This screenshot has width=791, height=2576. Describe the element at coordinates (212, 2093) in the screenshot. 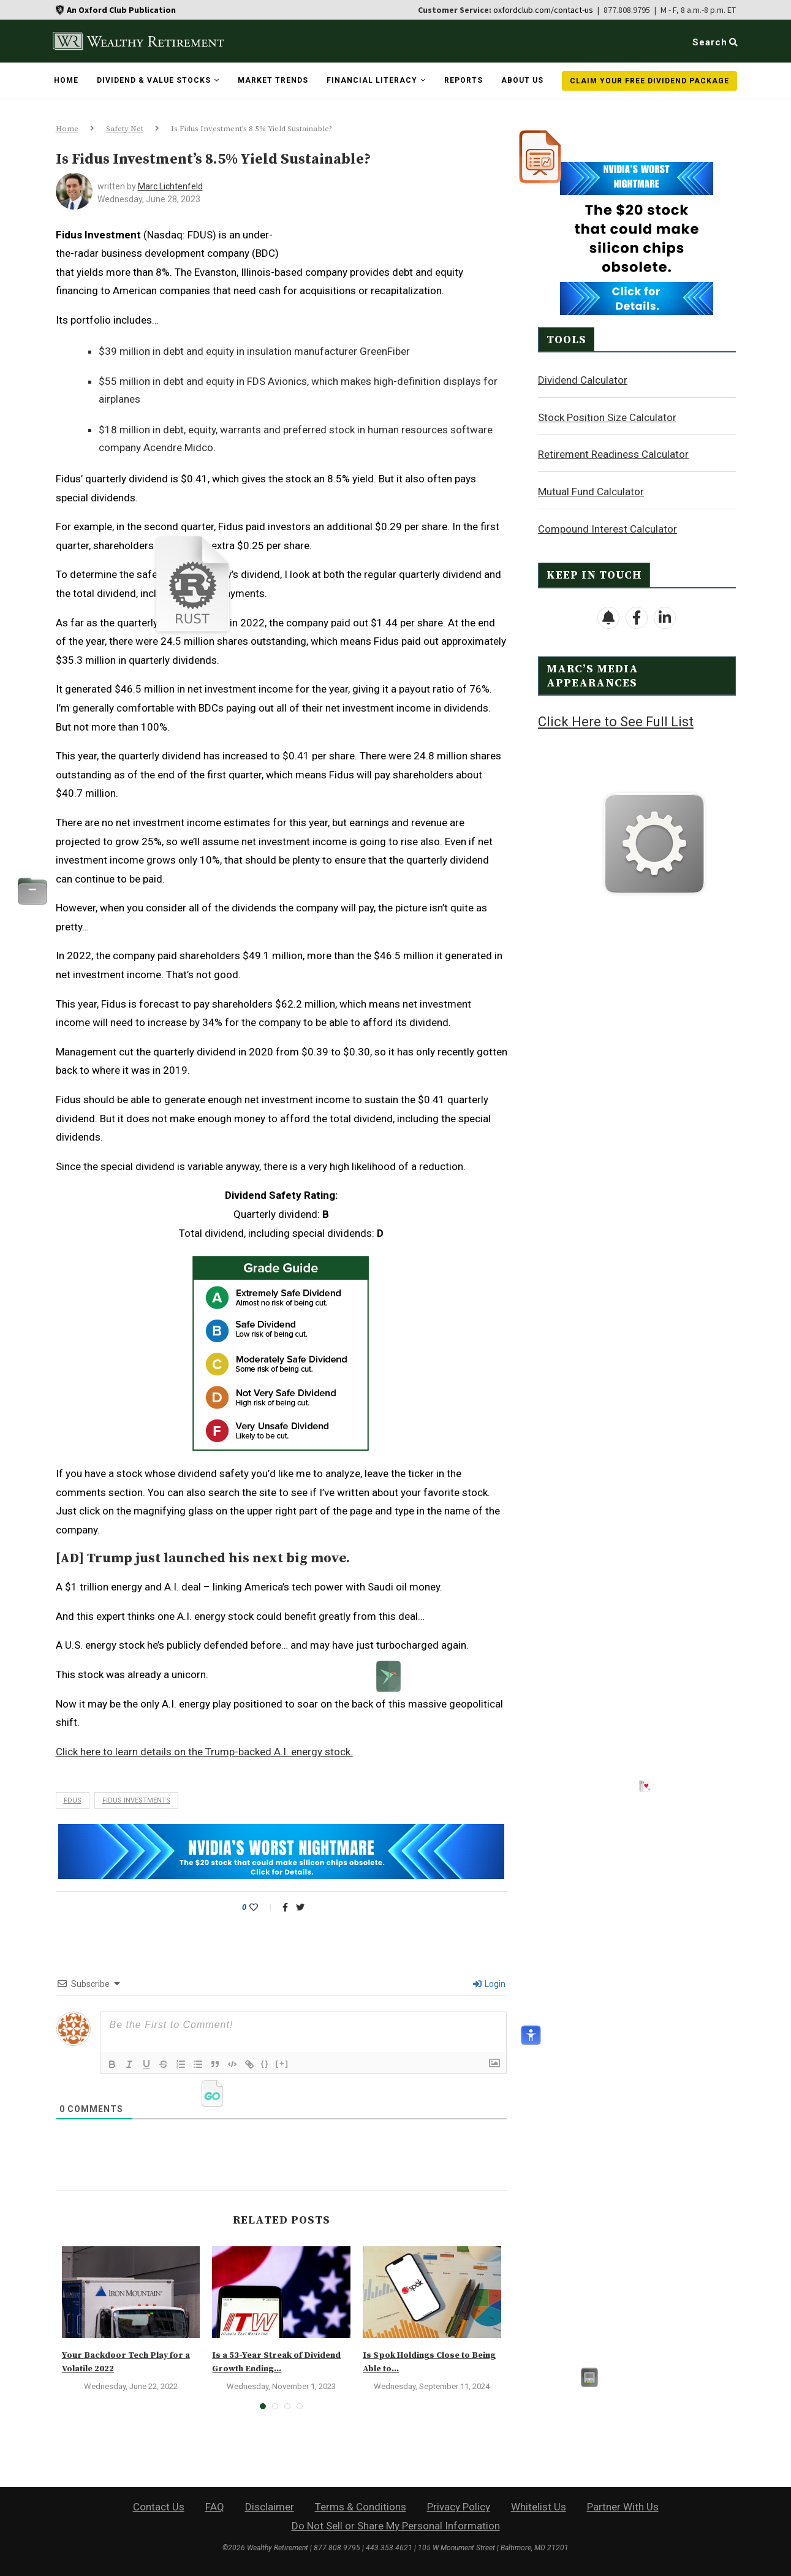

I see `a Go programming language source file` at that location.